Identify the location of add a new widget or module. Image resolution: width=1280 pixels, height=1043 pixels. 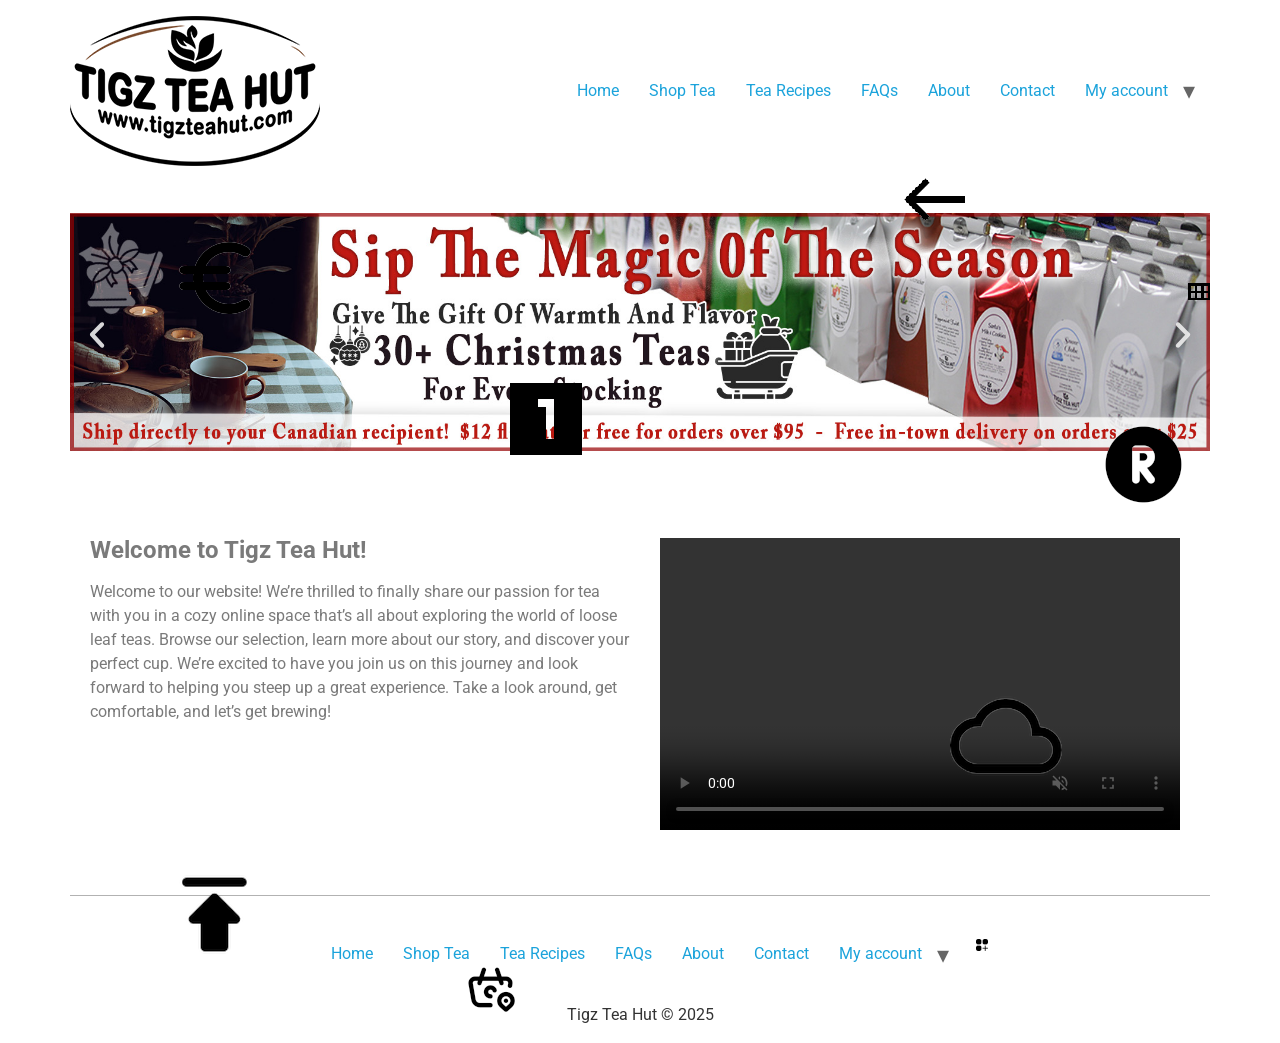
(982, 945).